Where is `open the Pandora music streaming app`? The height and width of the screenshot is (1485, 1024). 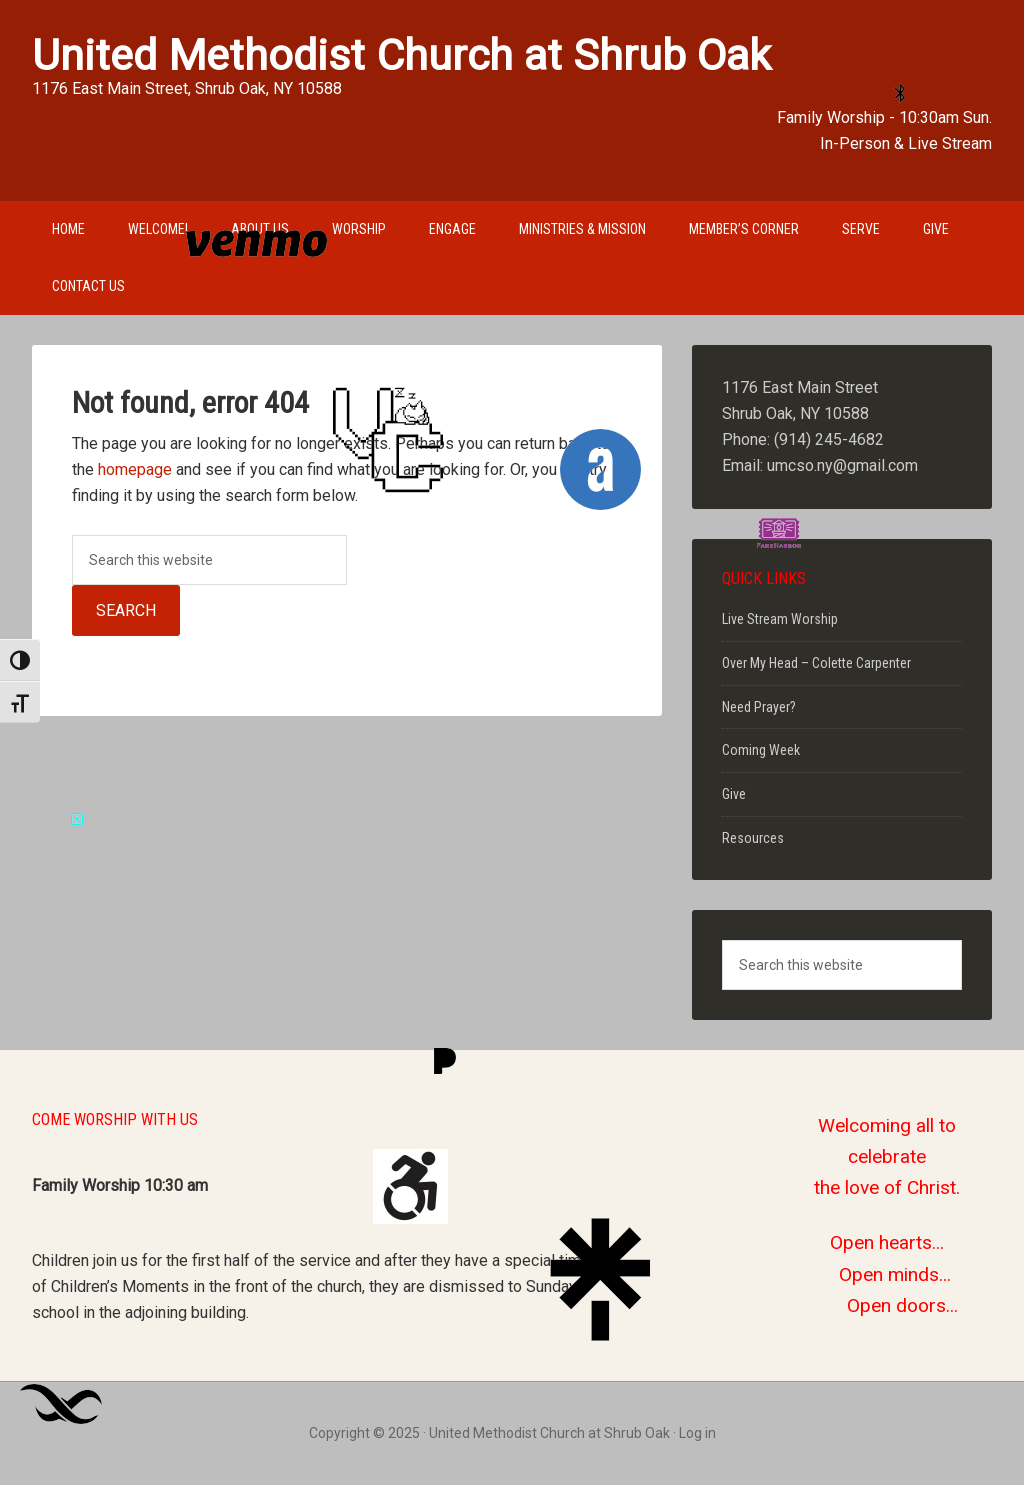
open the Pandora music streaming app is located at coordinates (445, 1061).